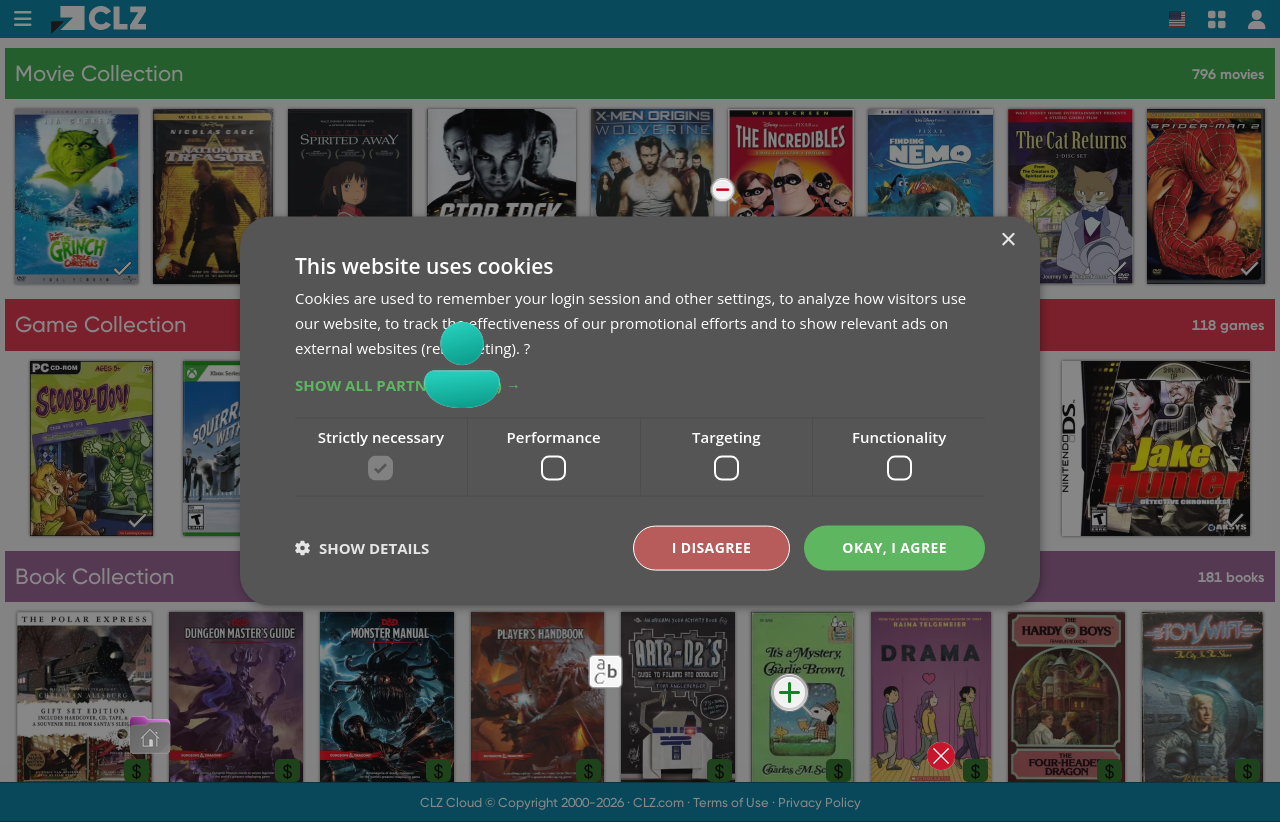 This screenshot has height=822, width=1280. What do you see at coordinates (941, 756) in the screenshot?
I see `indicates a sync error with a shared file or folder` at bounding box center [941, 756].